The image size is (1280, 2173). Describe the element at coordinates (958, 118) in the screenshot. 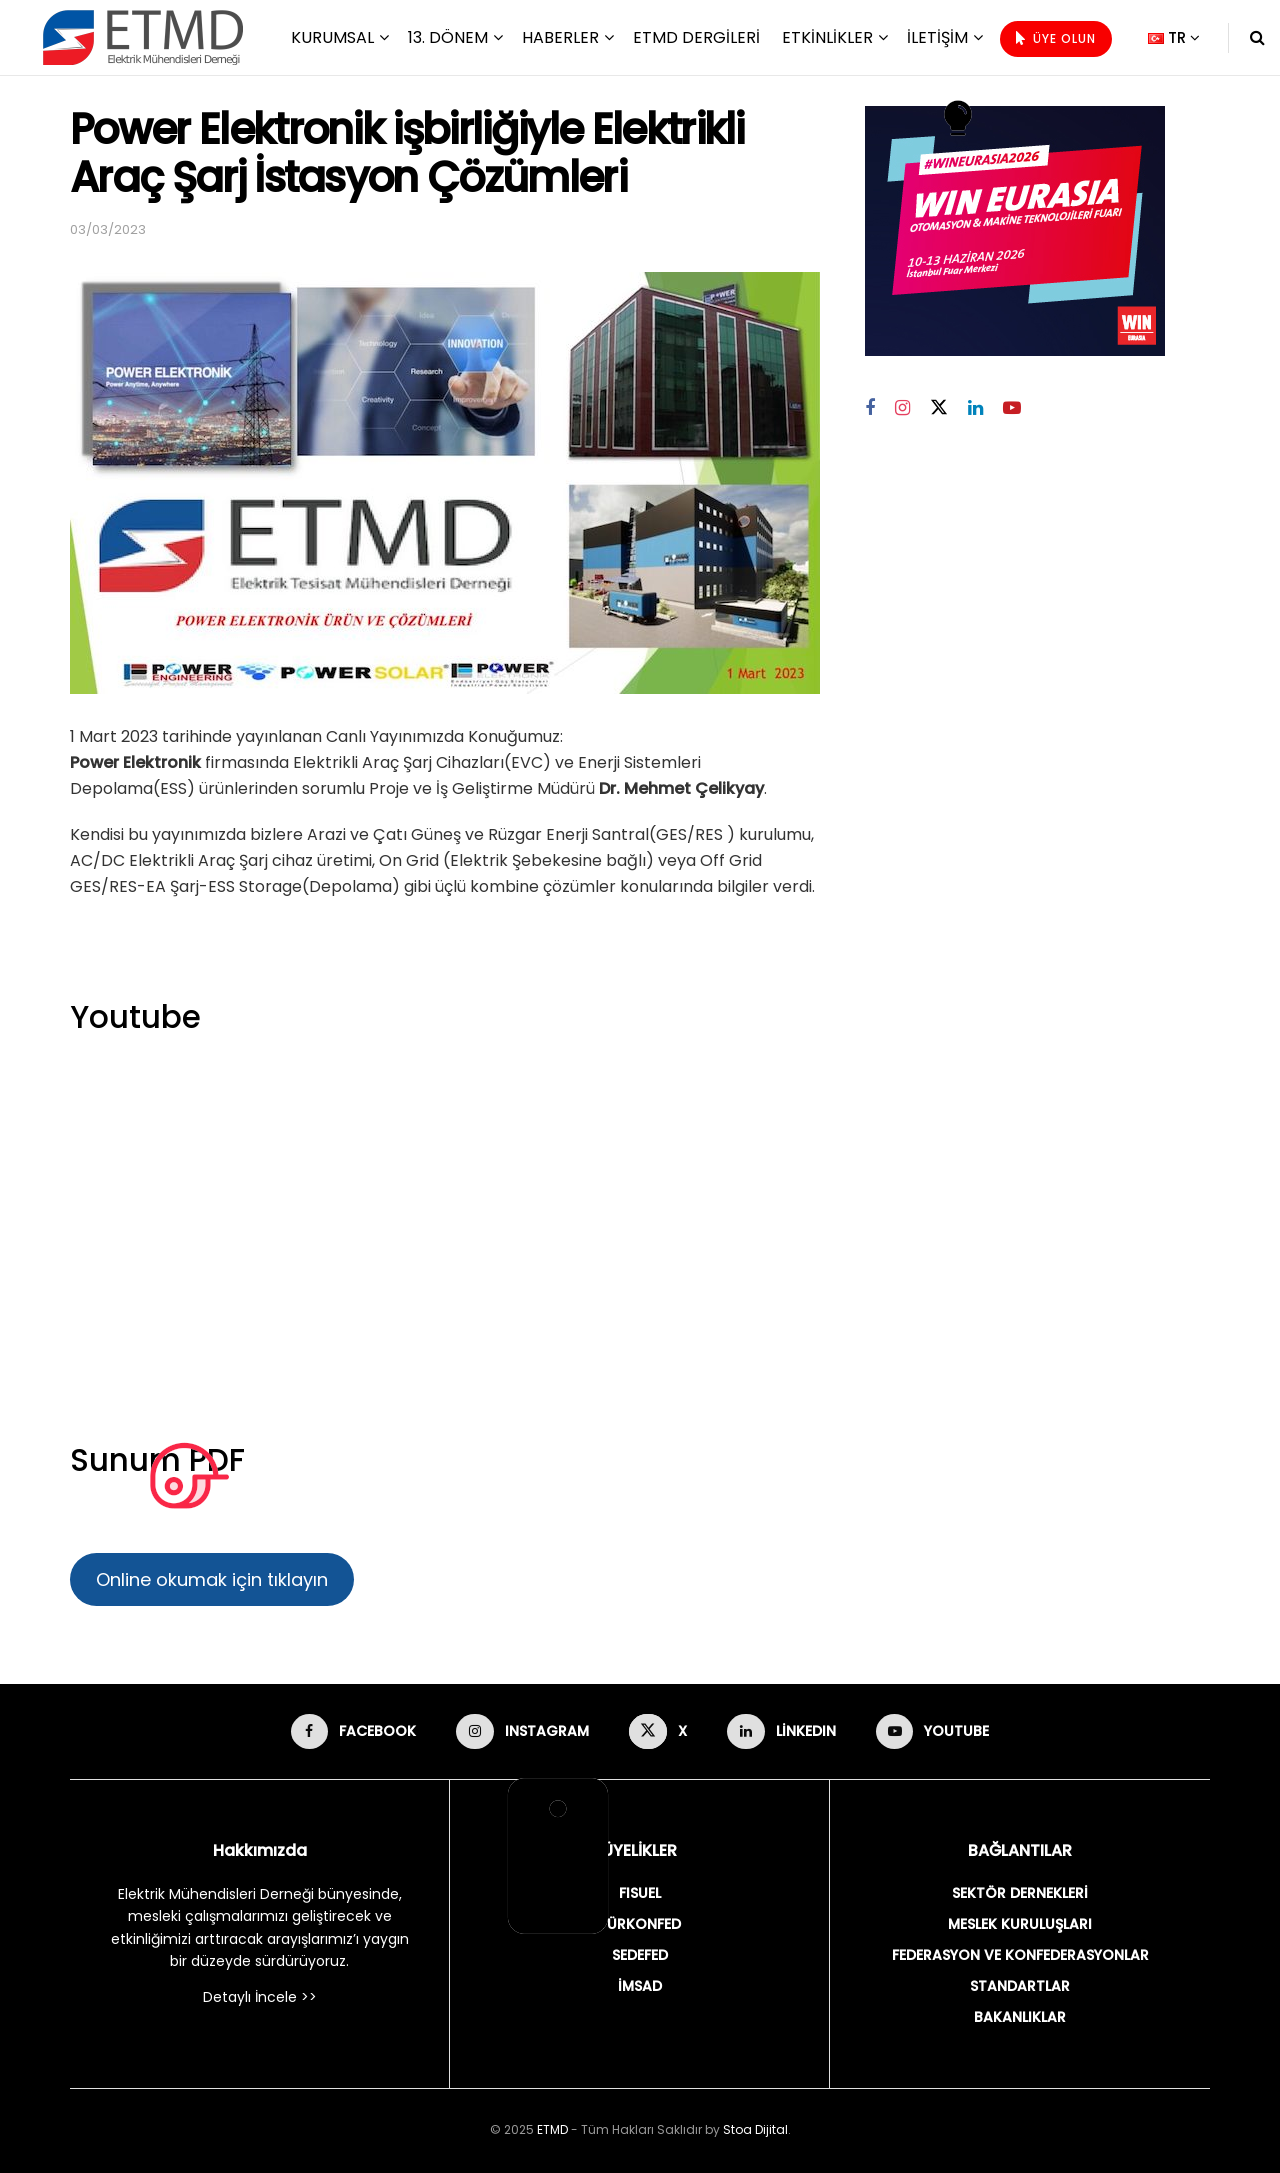

I see `view tips or helpful suggestions` at that location.